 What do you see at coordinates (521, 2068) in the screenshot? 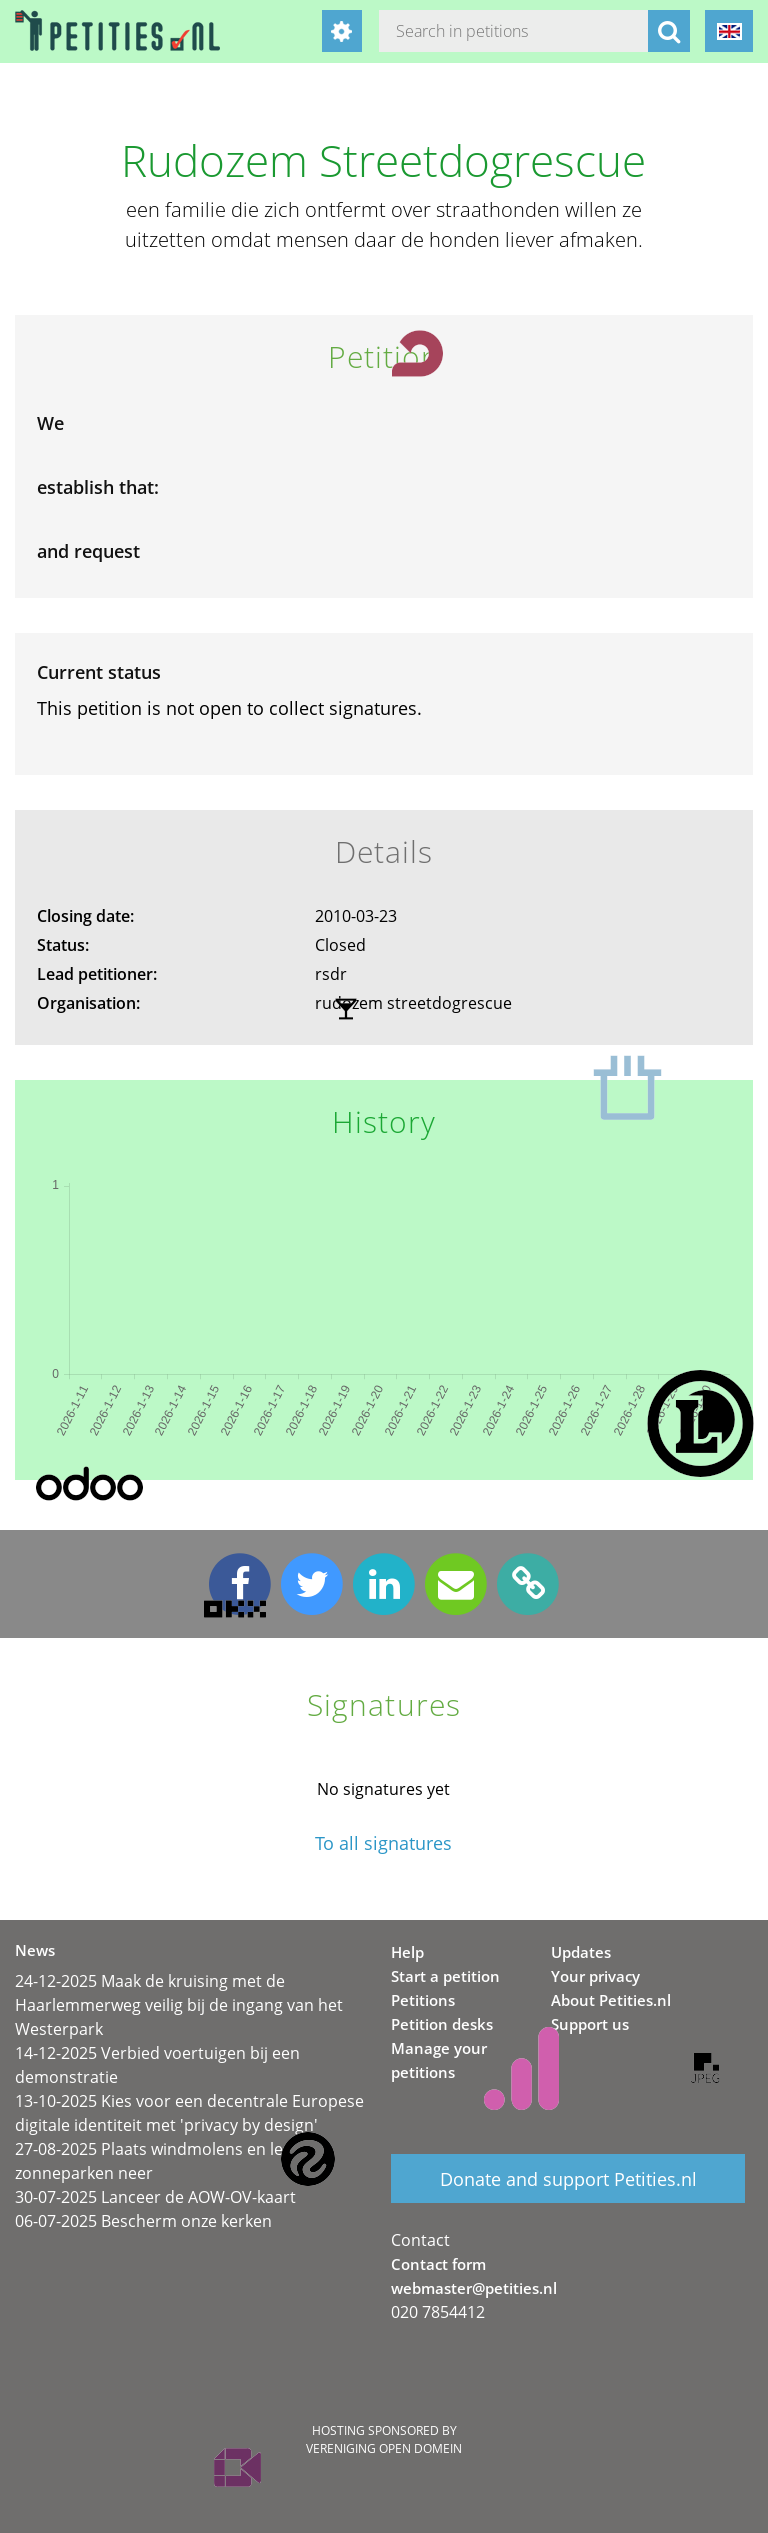
I see `open Google Analytics dashboard` at bounding box center [521, 2068].